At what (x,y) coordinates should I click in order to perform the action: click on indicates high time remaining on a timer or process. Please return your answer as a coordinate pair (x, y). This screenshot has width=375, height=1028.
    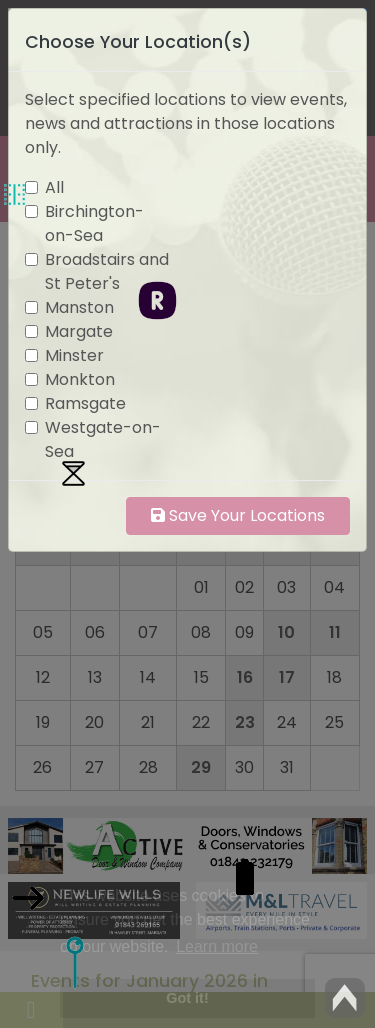
    Looking at the image, I should click on (73, 473).